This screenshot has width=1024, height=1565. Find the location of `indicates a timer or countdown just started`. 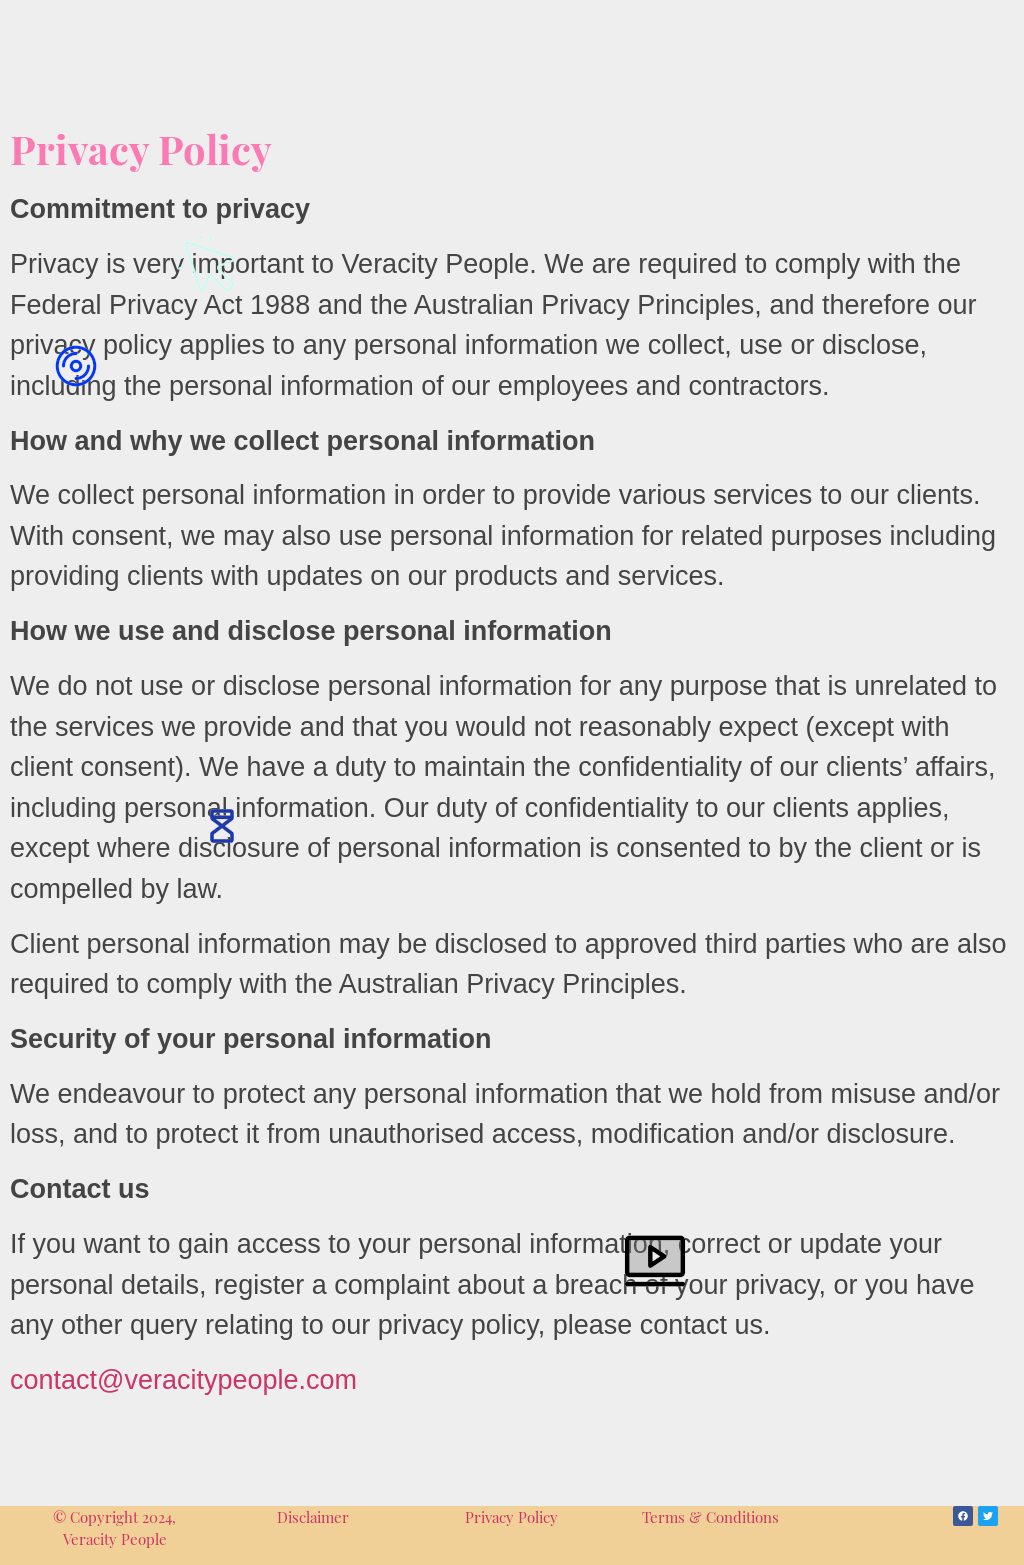

indicates a timer or countdown just started is located at coordinates (222, 826).